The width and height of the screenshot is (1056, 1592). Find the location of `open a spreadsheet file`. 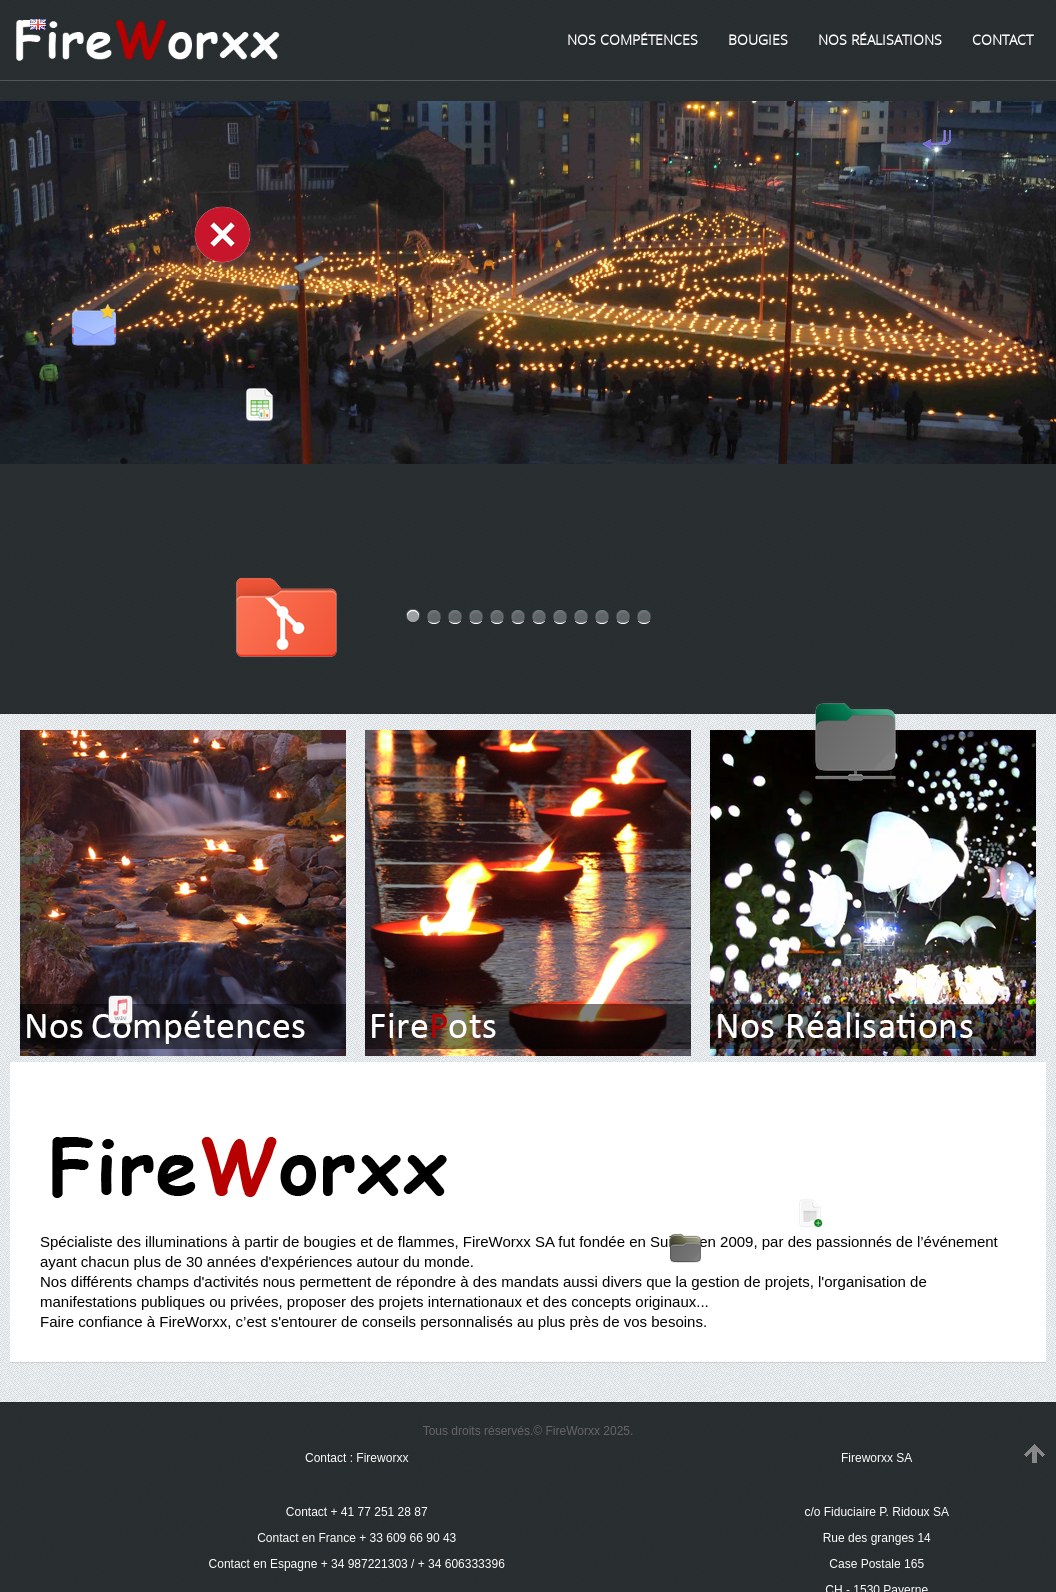

open a spreadsheet file is located at coordinates (259, 404).